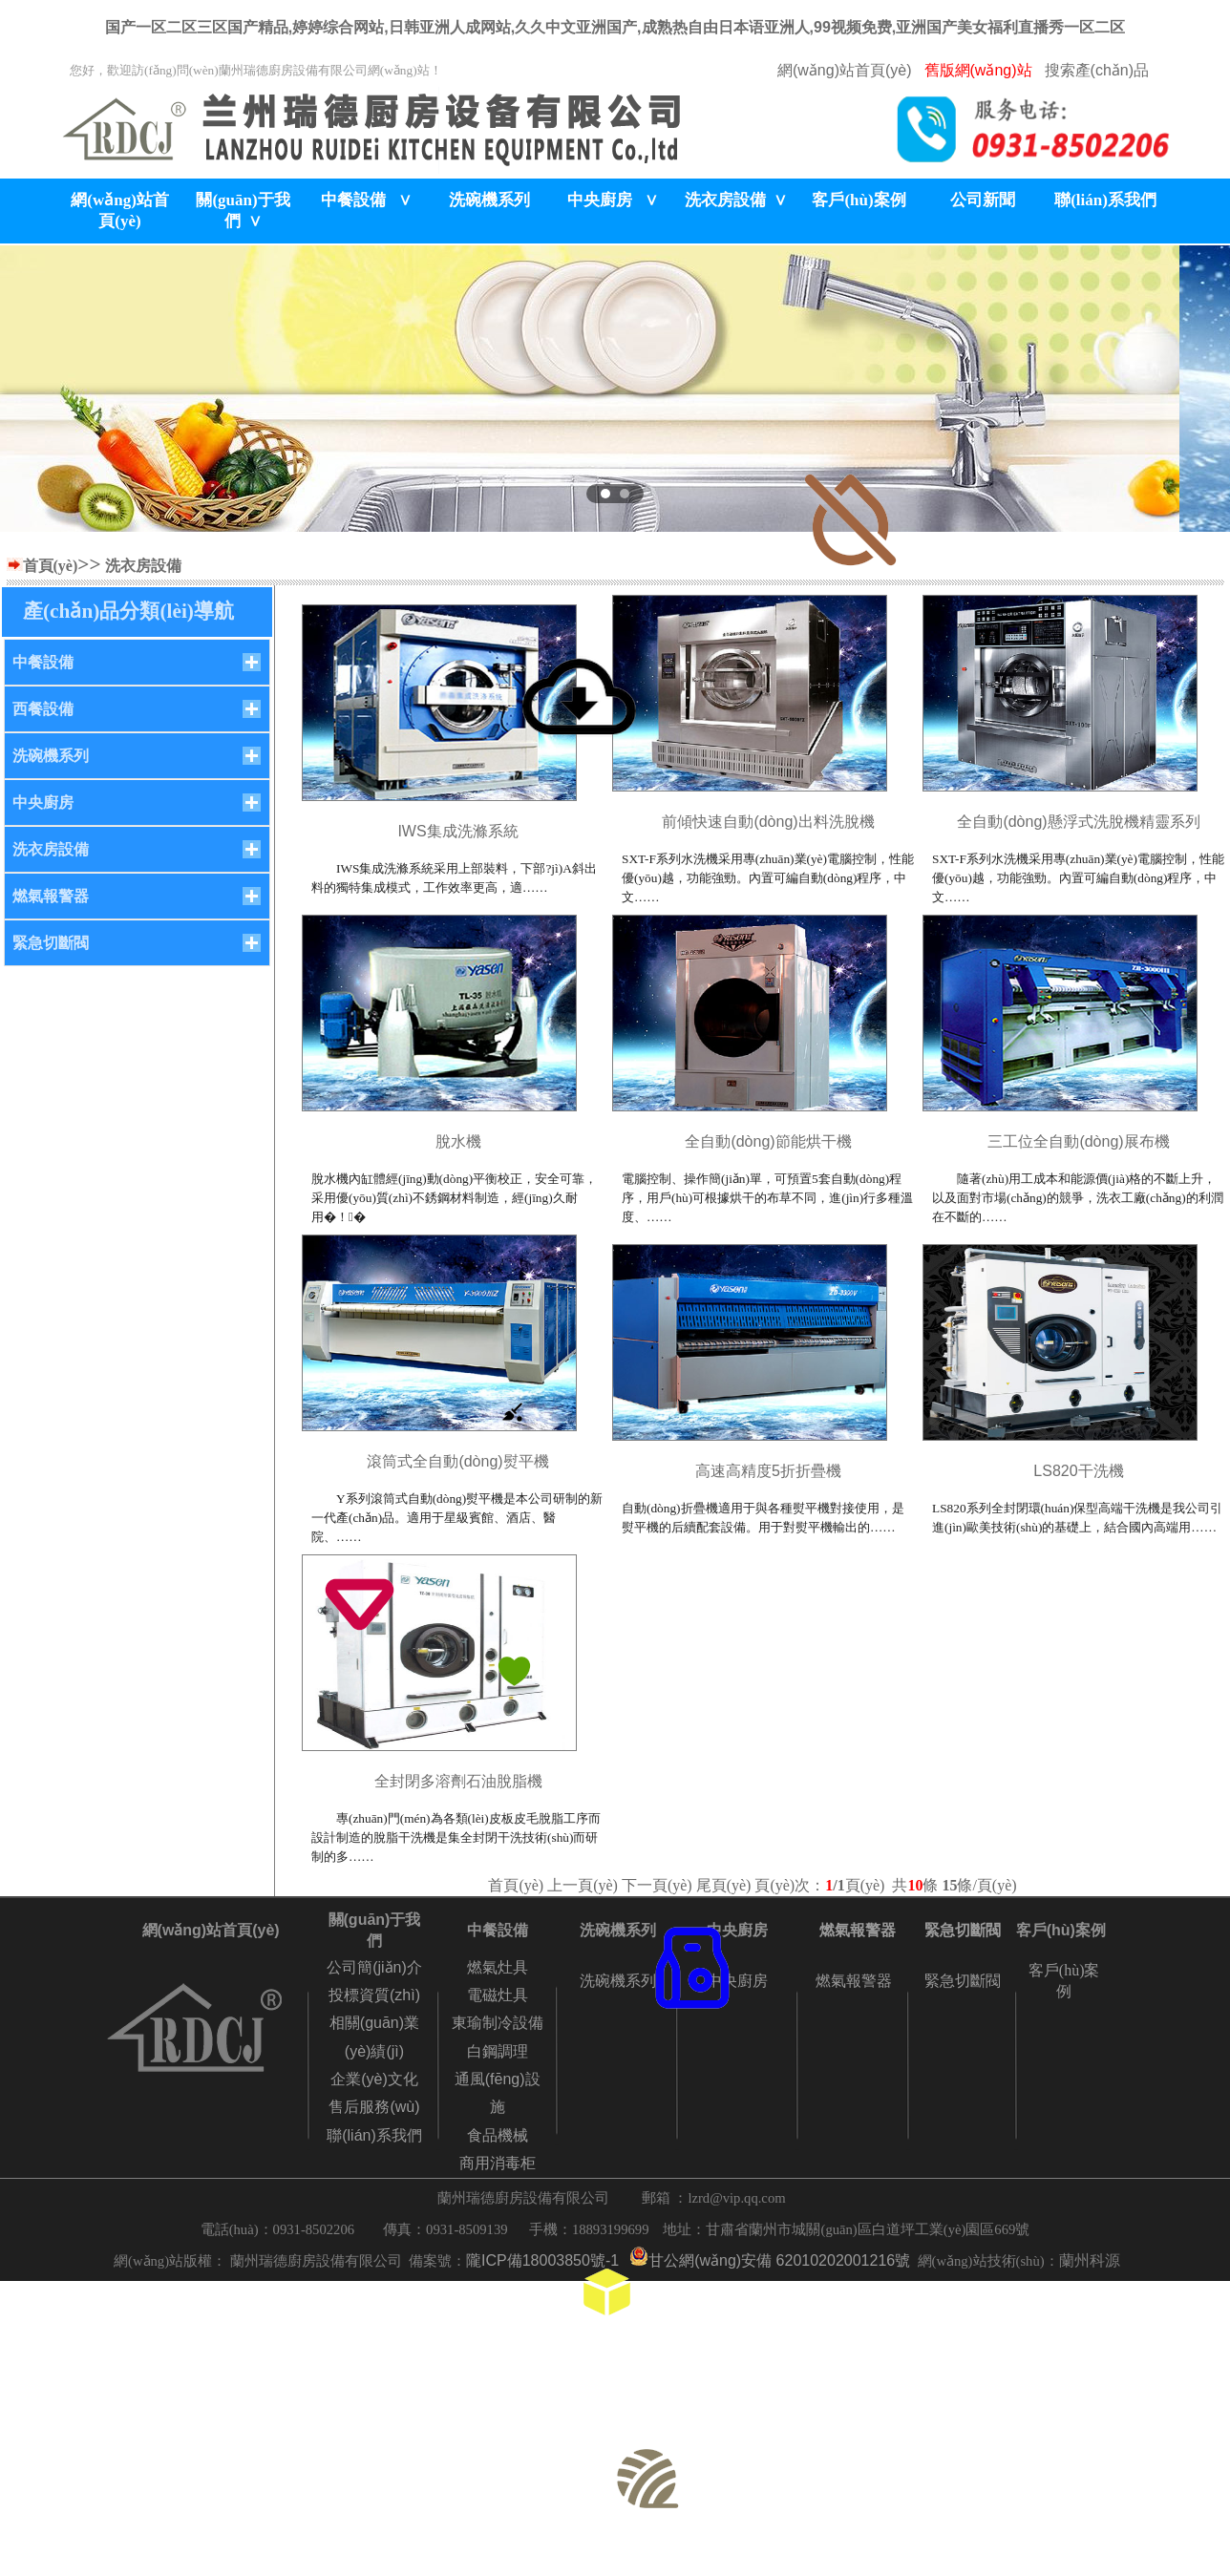 The width and height of the screenshot is (1230, 2576). I want to click on quidditch or broomstick sports game mode, so click(512, 1411).